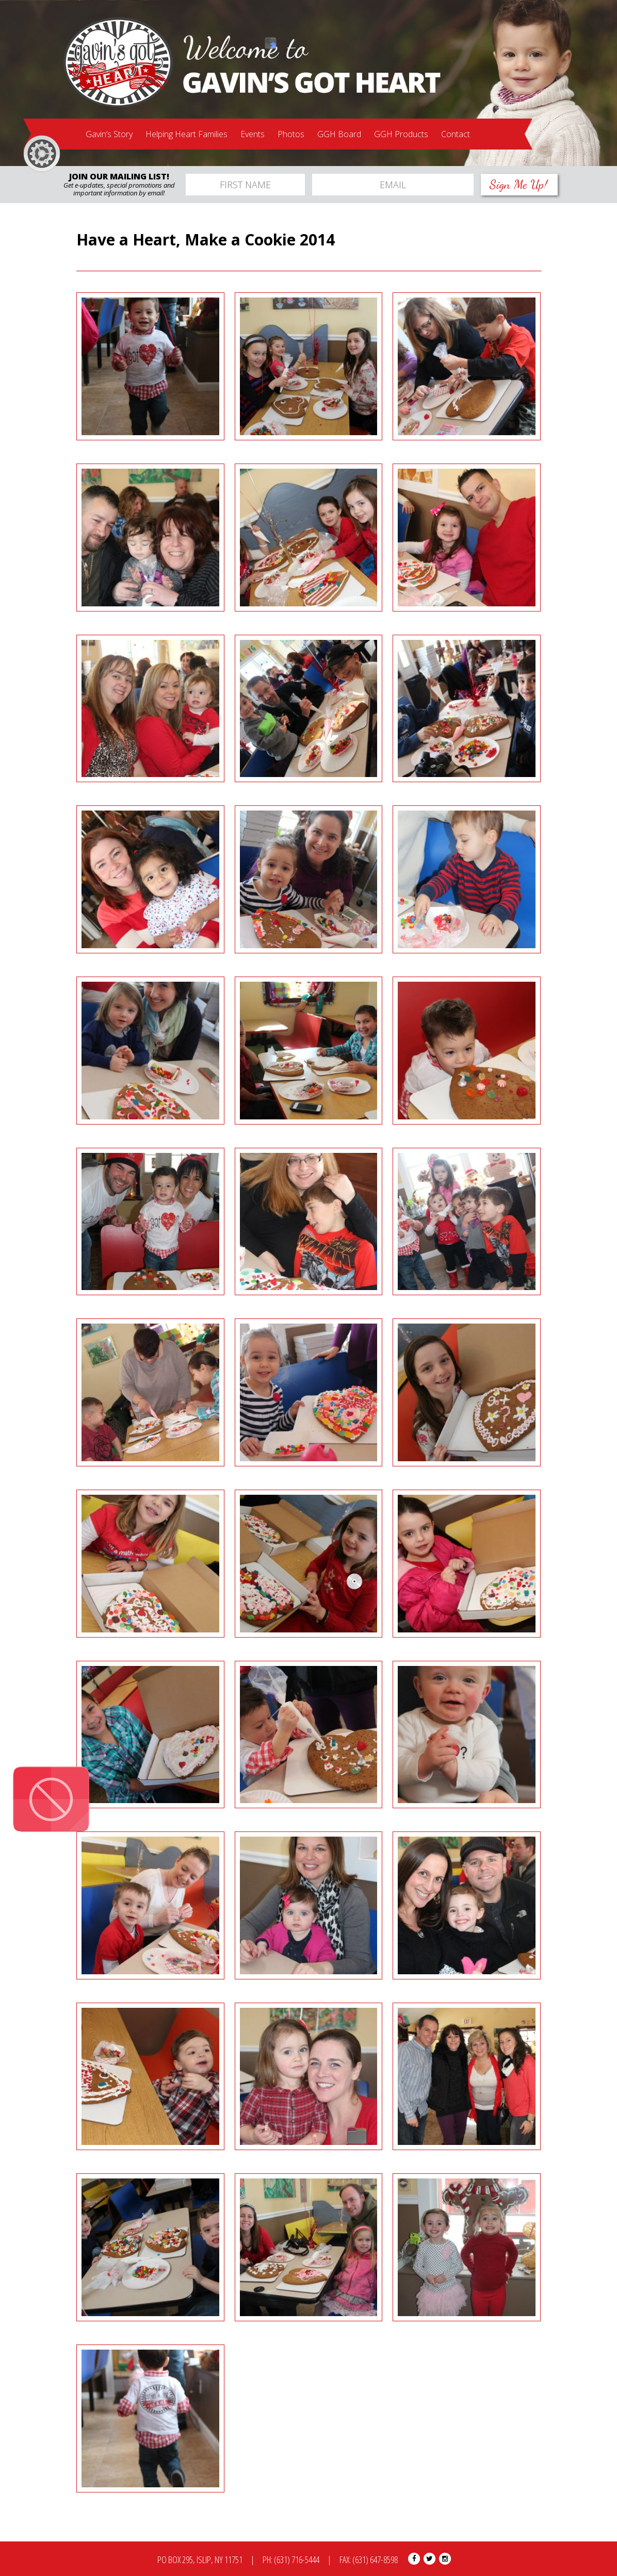 This screenshot has width=617, height=2576. I want to click on indicates a missing or broken image, so click(51, 1796).